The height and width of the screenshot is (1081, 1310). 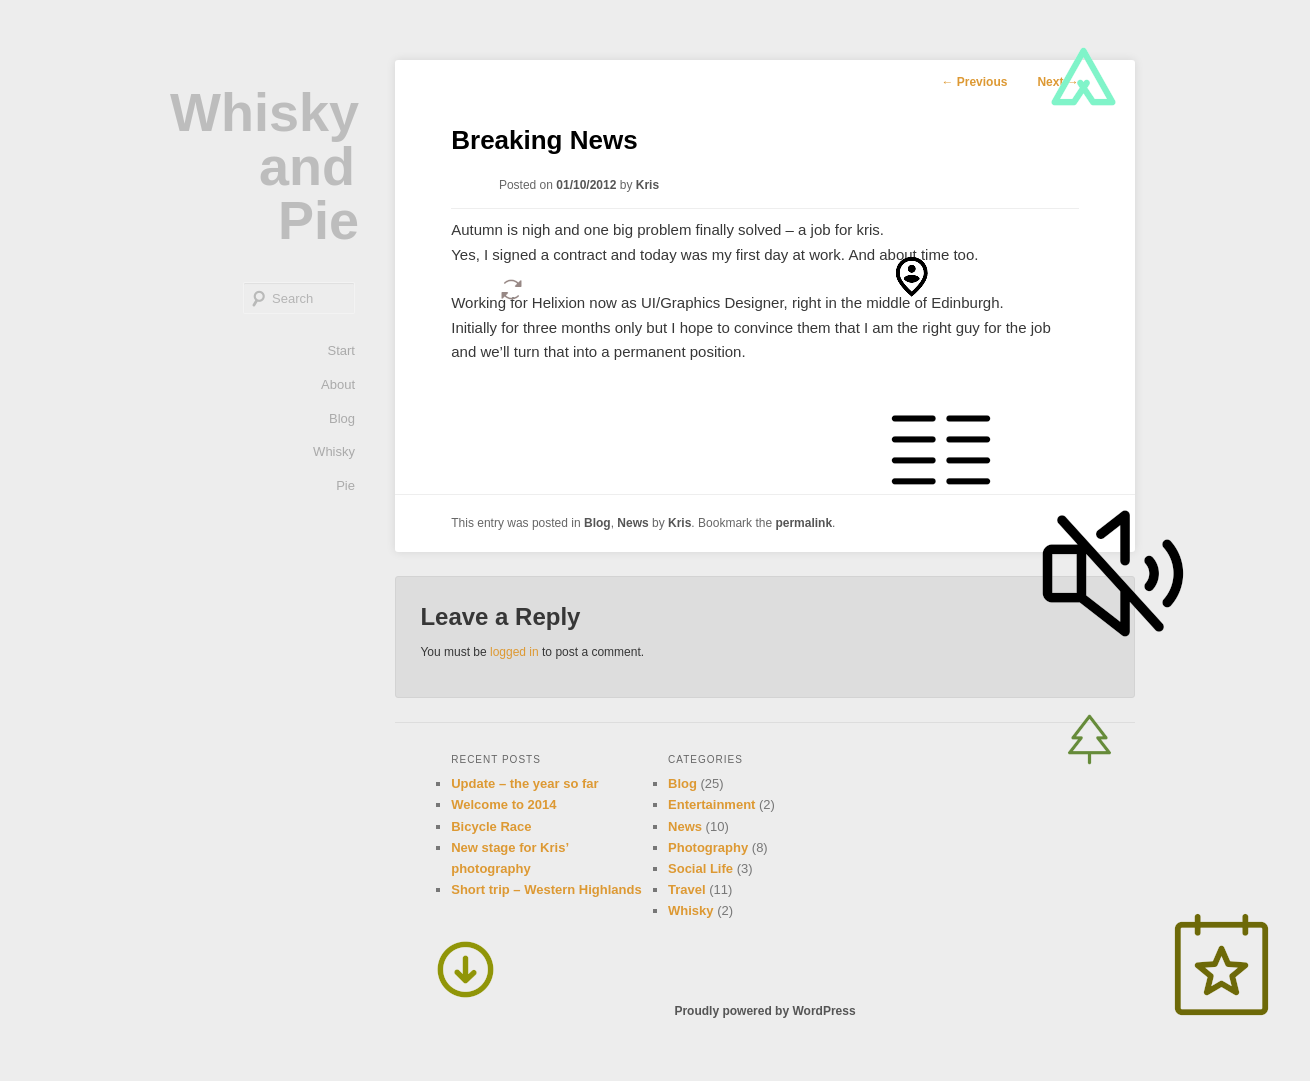 What do you see at coordinates (1110, 573) in the screenshot?
I see `mute audio or sound` at bounding box center [1110, 573].